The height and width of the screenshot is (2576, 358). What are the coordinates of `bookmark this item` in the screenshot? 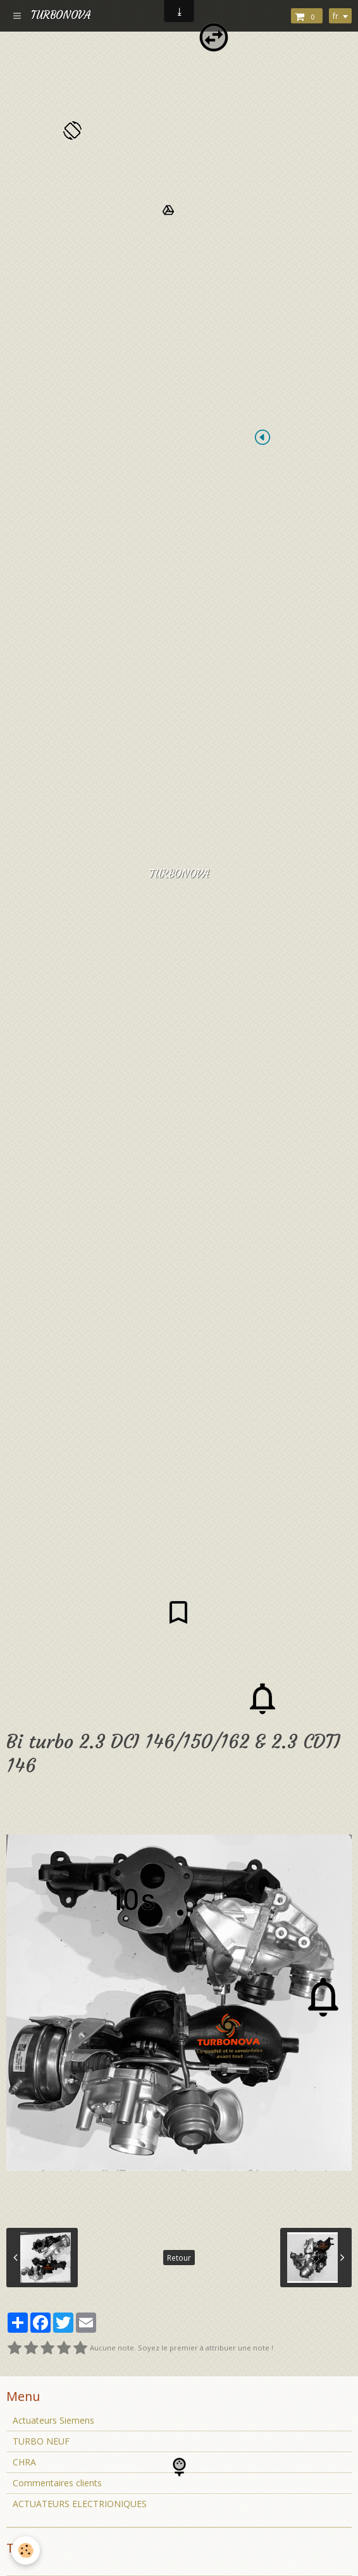 It's located at (178, 1612).